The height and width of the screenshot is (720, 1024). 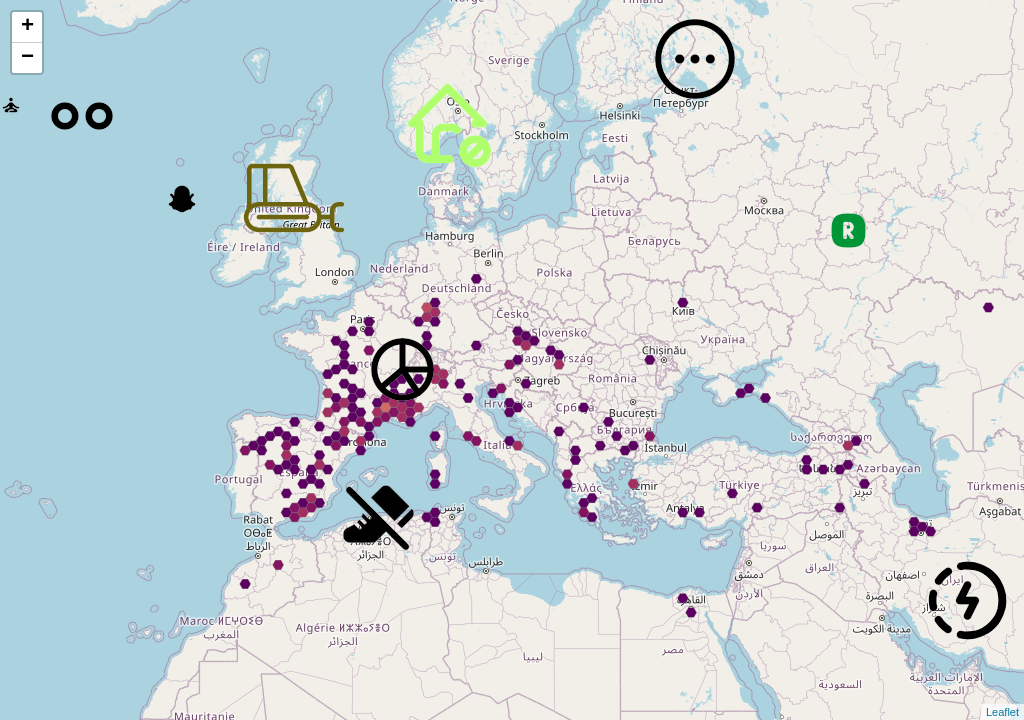 I want to click on view pie chart analytics, so click(x=402, y=369).